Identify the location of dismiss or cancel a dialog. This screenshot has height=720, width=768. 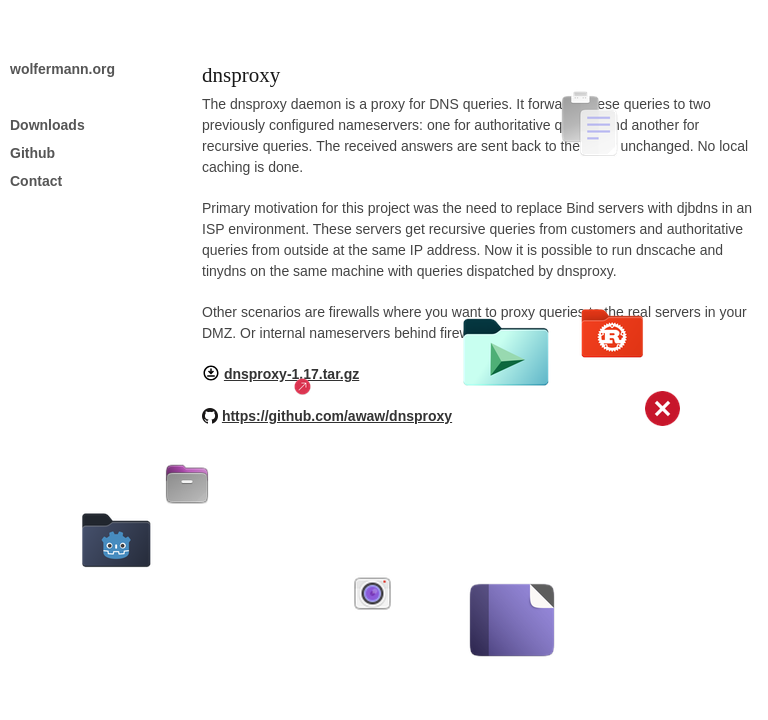
(662, 408).